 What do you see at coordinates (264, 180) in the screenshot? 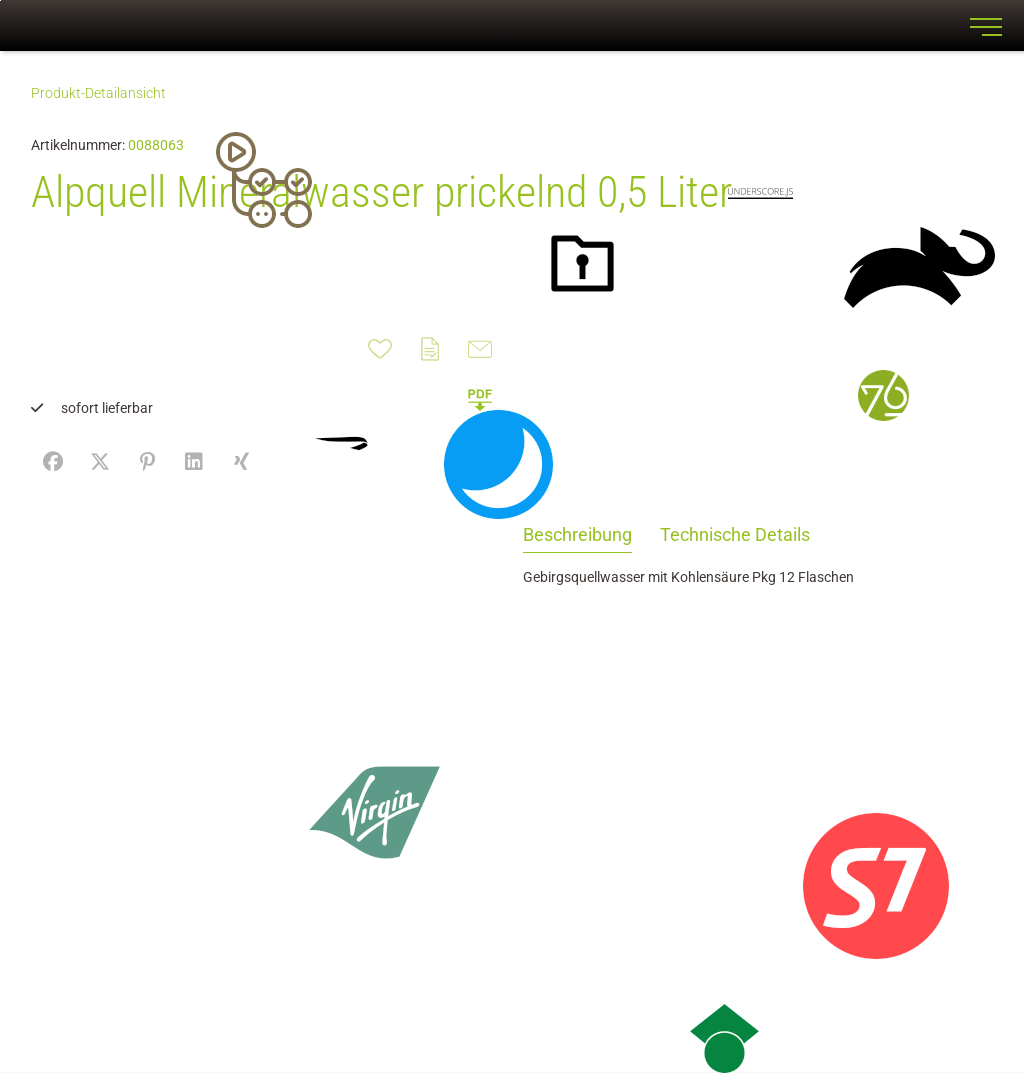
I see `github actions workflow automation logo` at bounding box center [264, 180].